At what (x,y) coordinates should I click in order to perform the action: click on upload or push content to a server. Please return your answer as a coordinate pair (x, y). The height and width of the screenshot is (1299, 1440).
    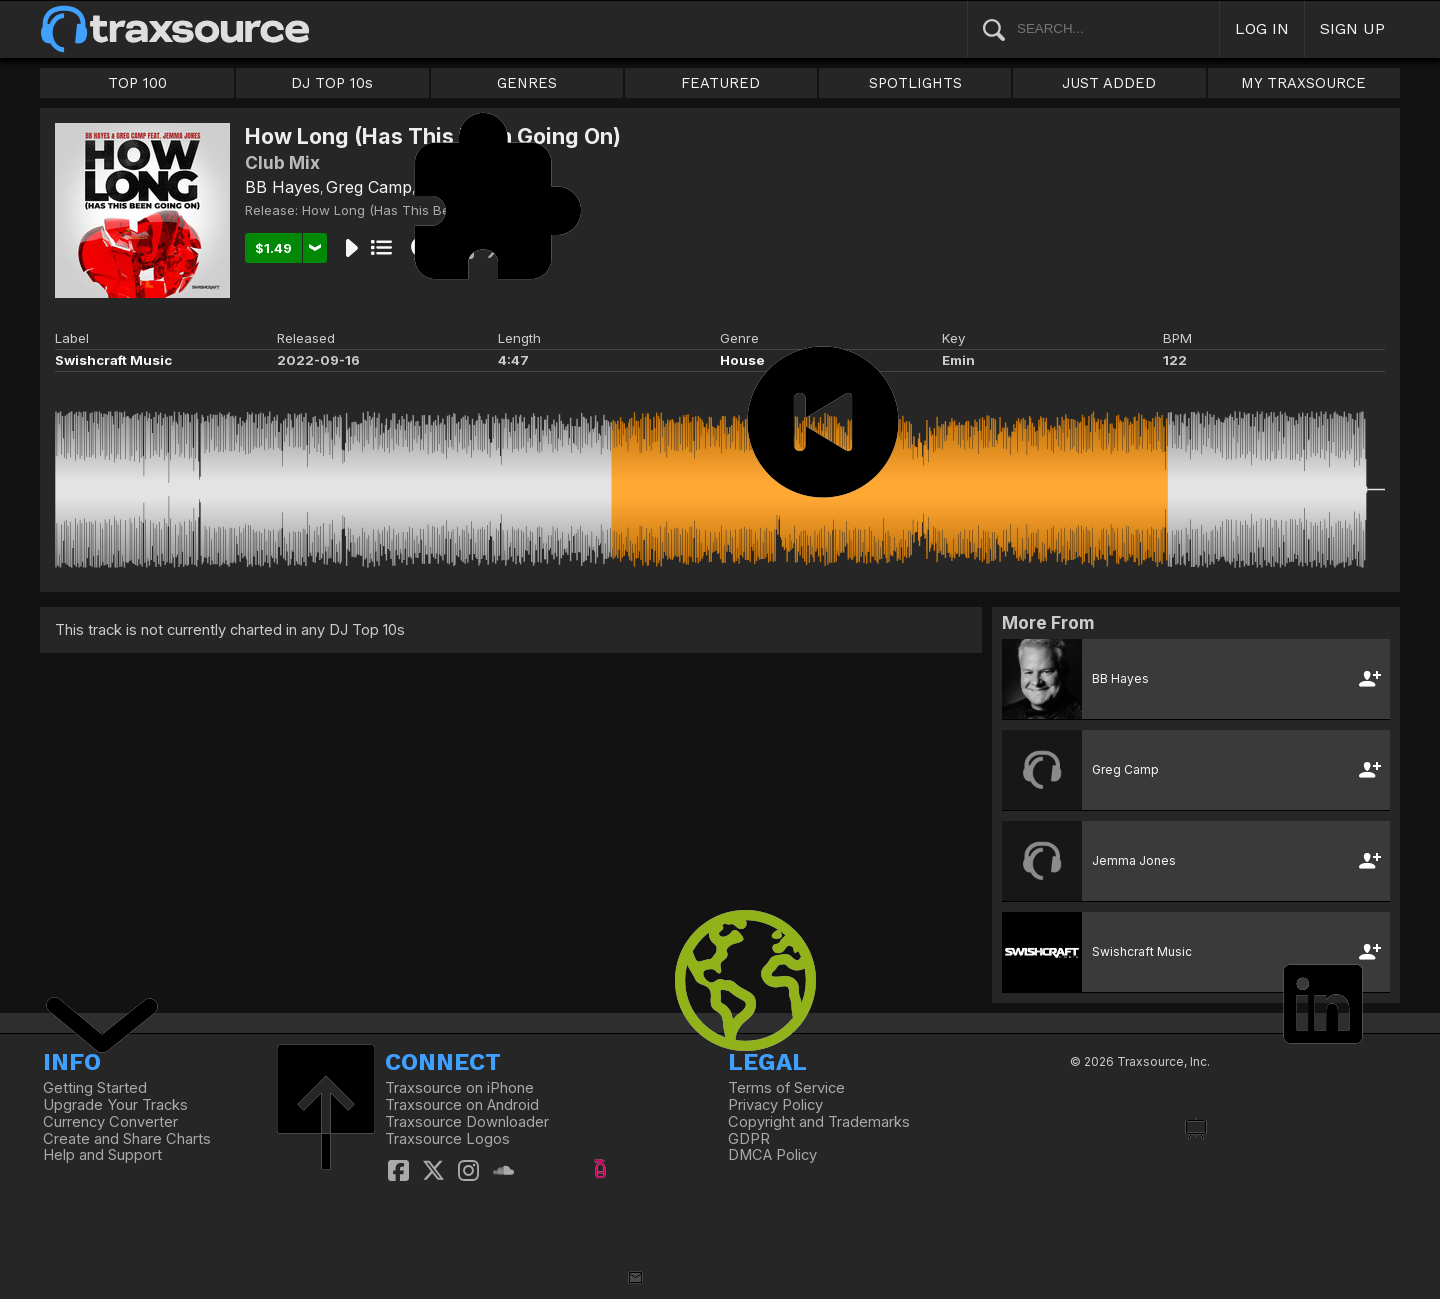
    Looking at the image, I should click on (326, 1107).